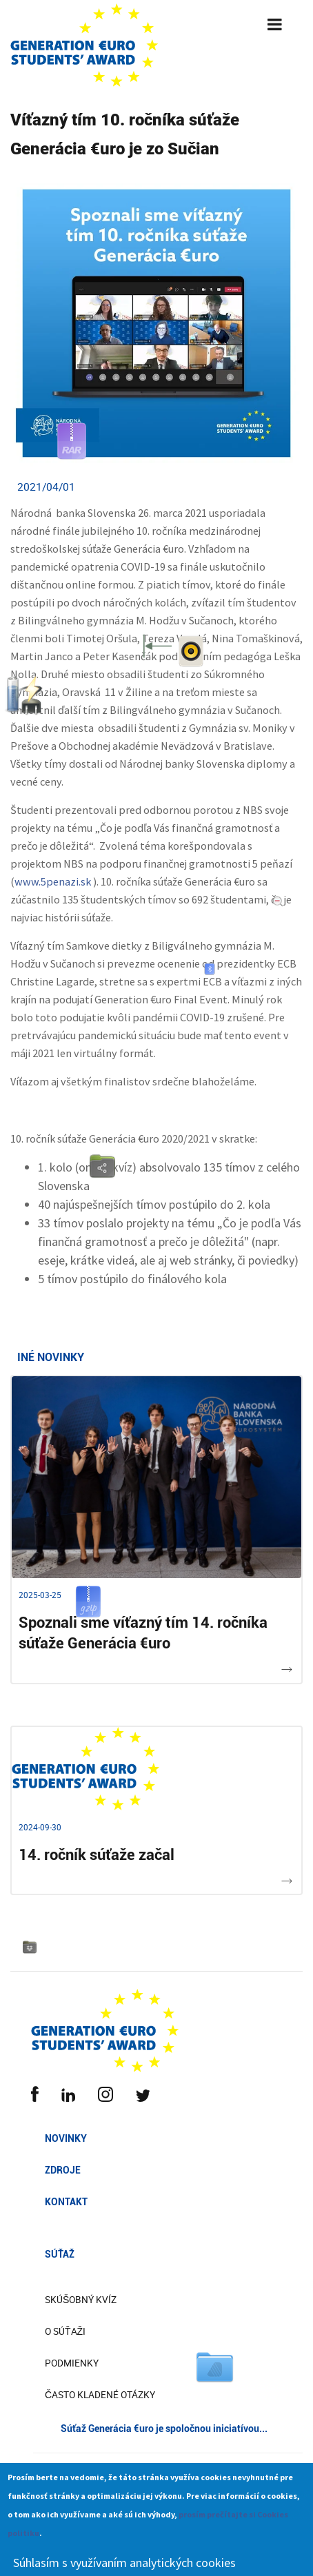  Describe the element at coordinates (22, 695) in the screenshot. I see `indicates battery is charging with good charge level` at that location.